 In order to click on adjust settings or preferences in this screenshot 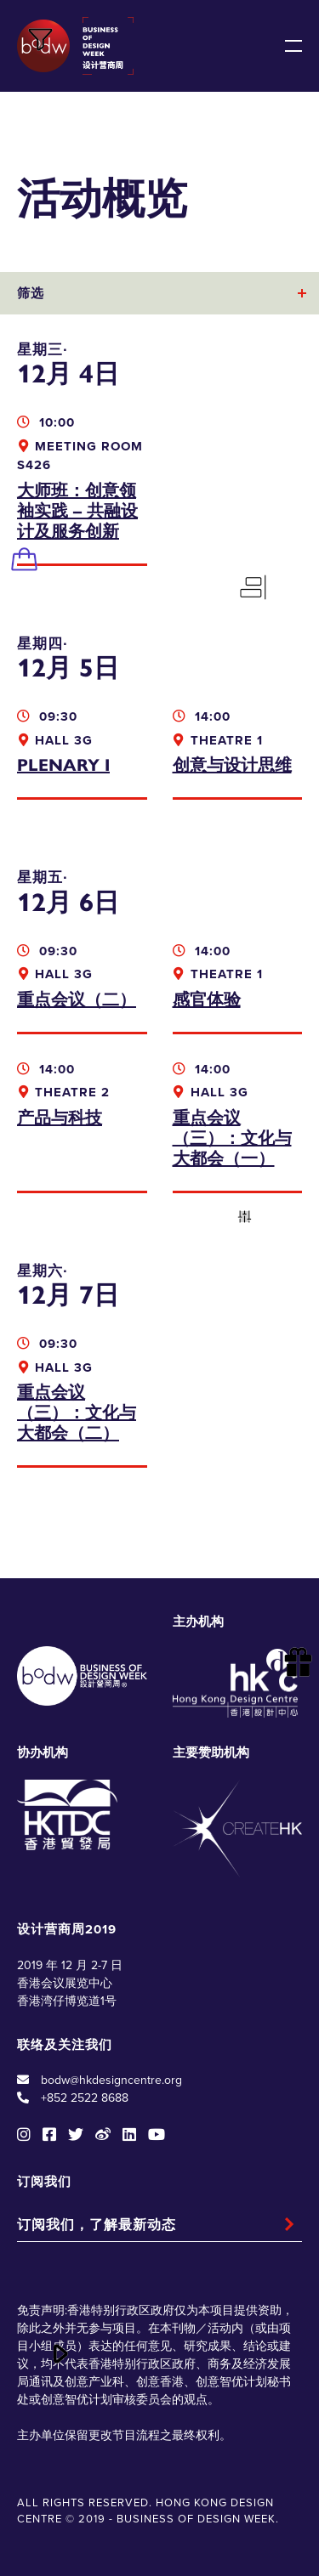, I will do `click(244, 1216)`.